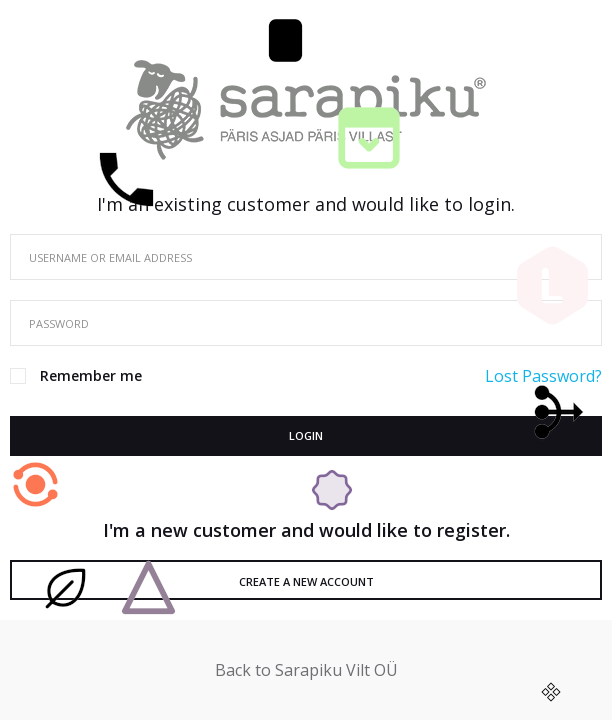  What do you see at coordinates (285, 40) in the screenshot?
I see `switch to portrait orientation` at bounding box center [285, 40].